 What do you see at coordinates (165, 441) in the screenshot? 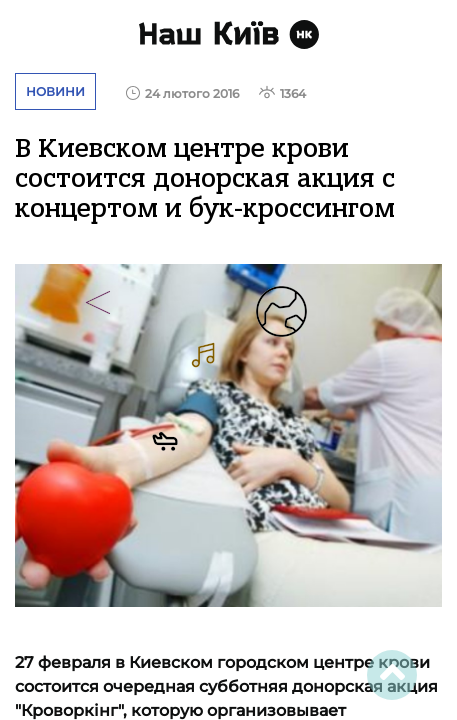
I see `indicates flight is taxiing or on the ground` at bounding box center [165, 441].